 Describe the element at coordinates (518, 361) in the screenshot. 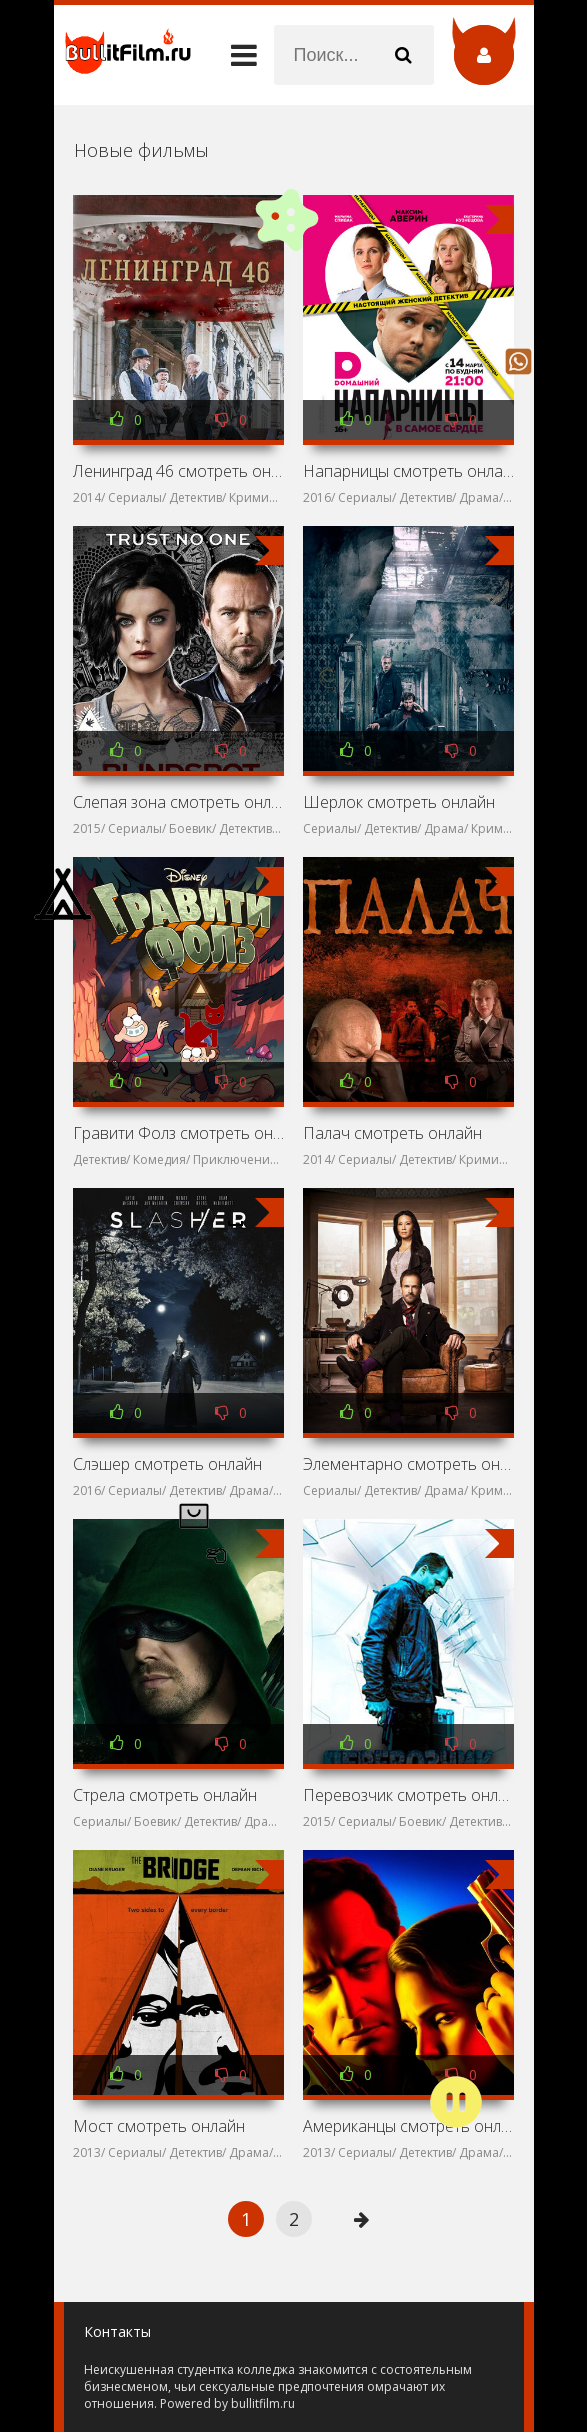

I see `open WhatsApp messaging app` at that location.